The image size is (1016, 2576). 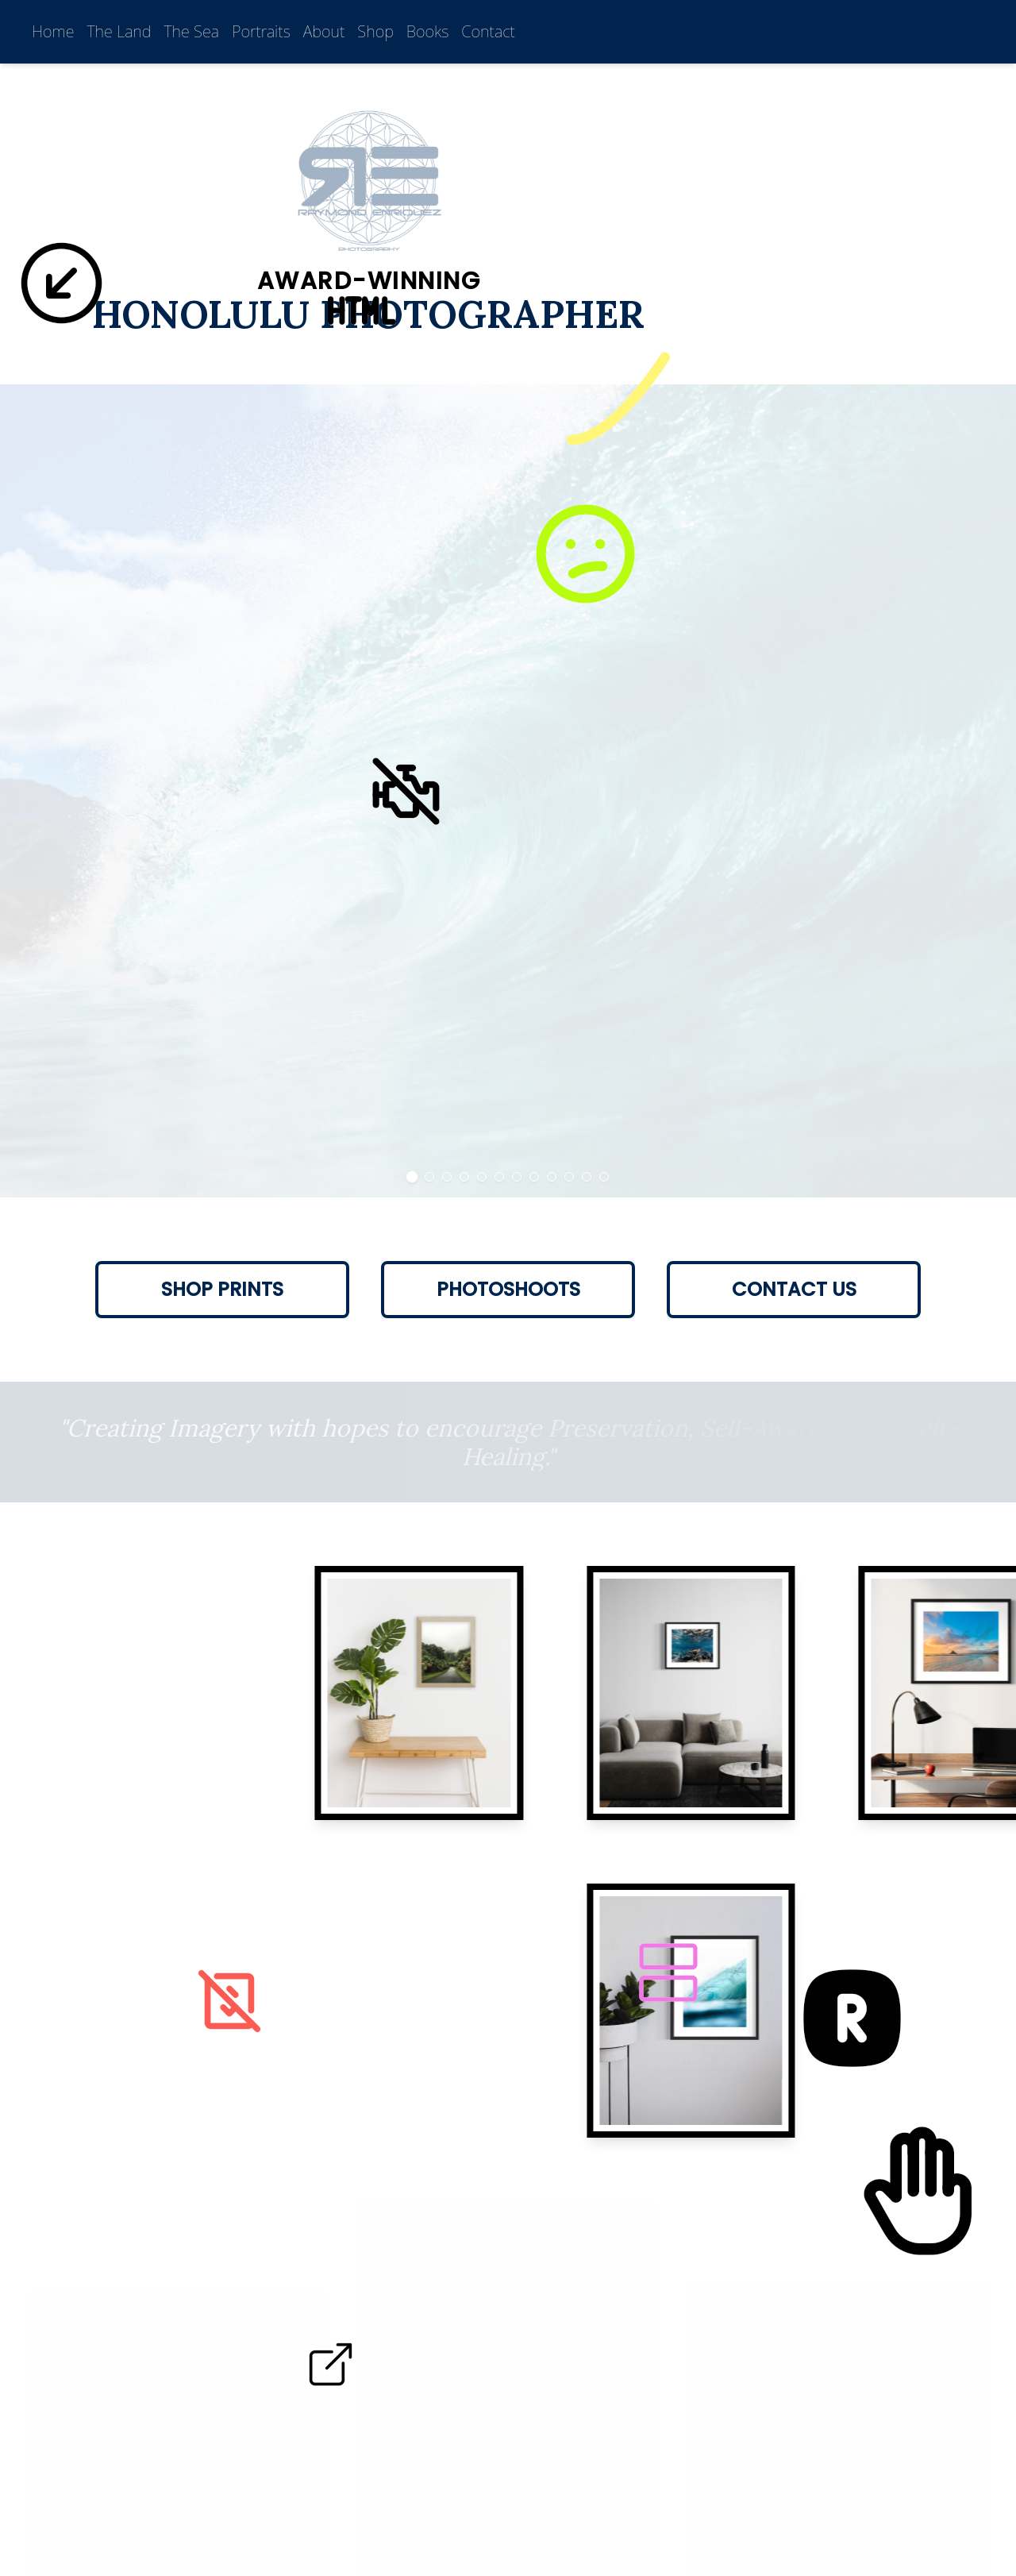 I want to click on apply ease-in animation timing, so click(x=618, y=399).